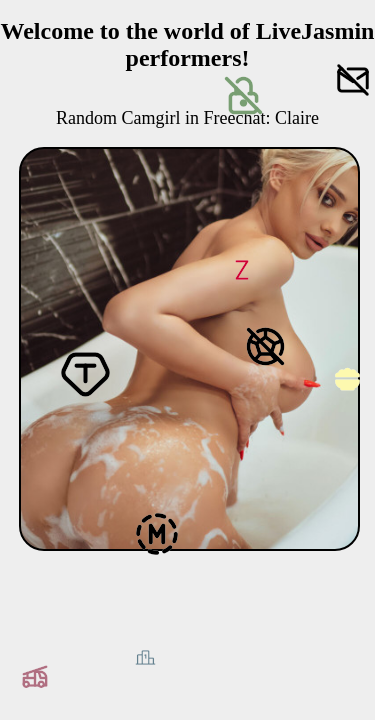  What do you see at coordinates (85, 374) in the screenshot?
I see `tether (USDT) cryptocurrency logo` at bounding box center [85, 374].